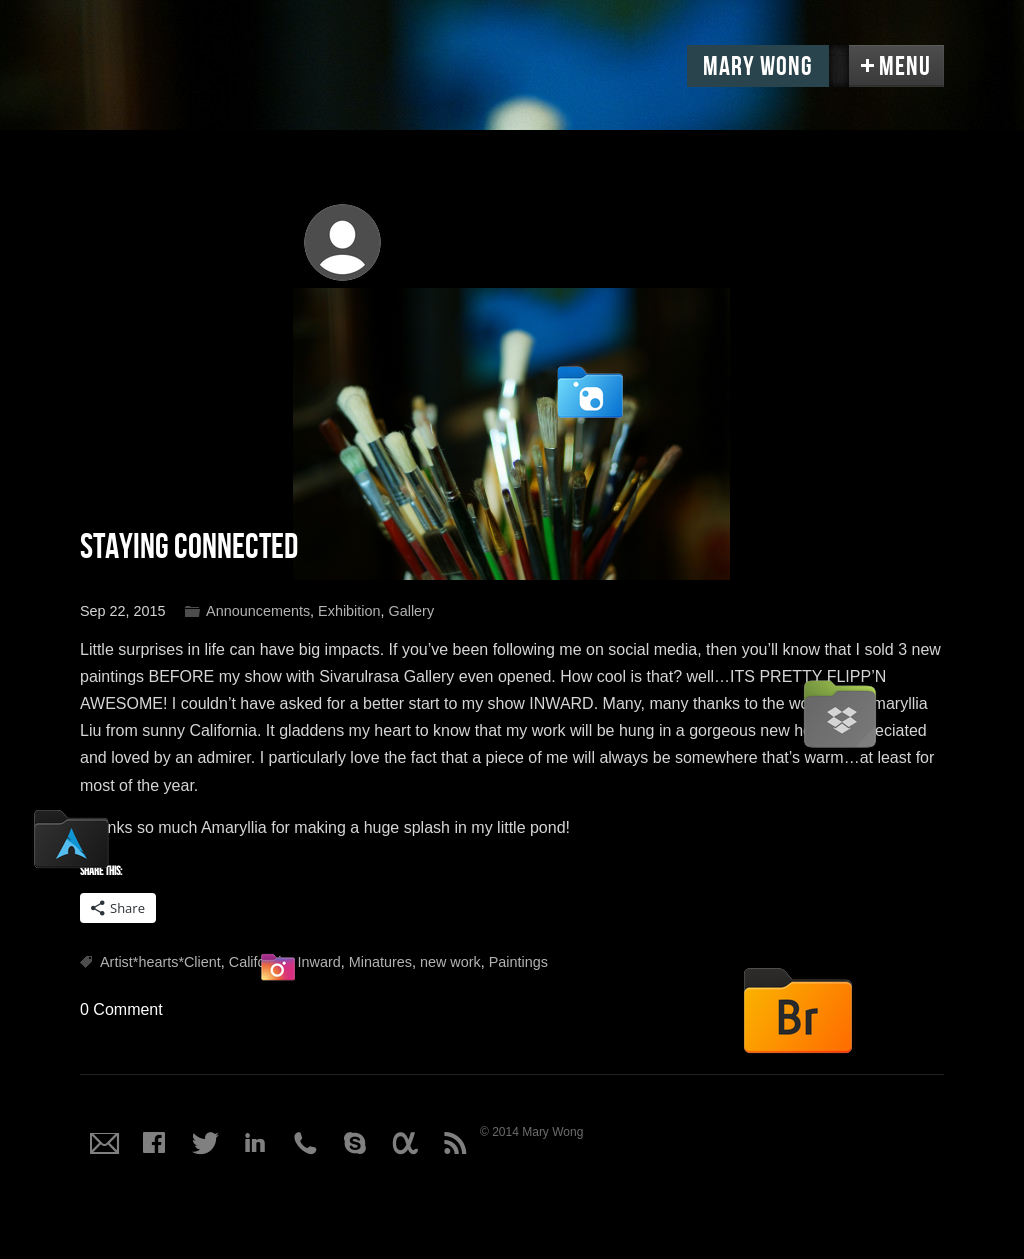 The width and height of the screenshot is (1024, 1259). I want to click on folder containing arch linux files or configurations, so click(71, 841).